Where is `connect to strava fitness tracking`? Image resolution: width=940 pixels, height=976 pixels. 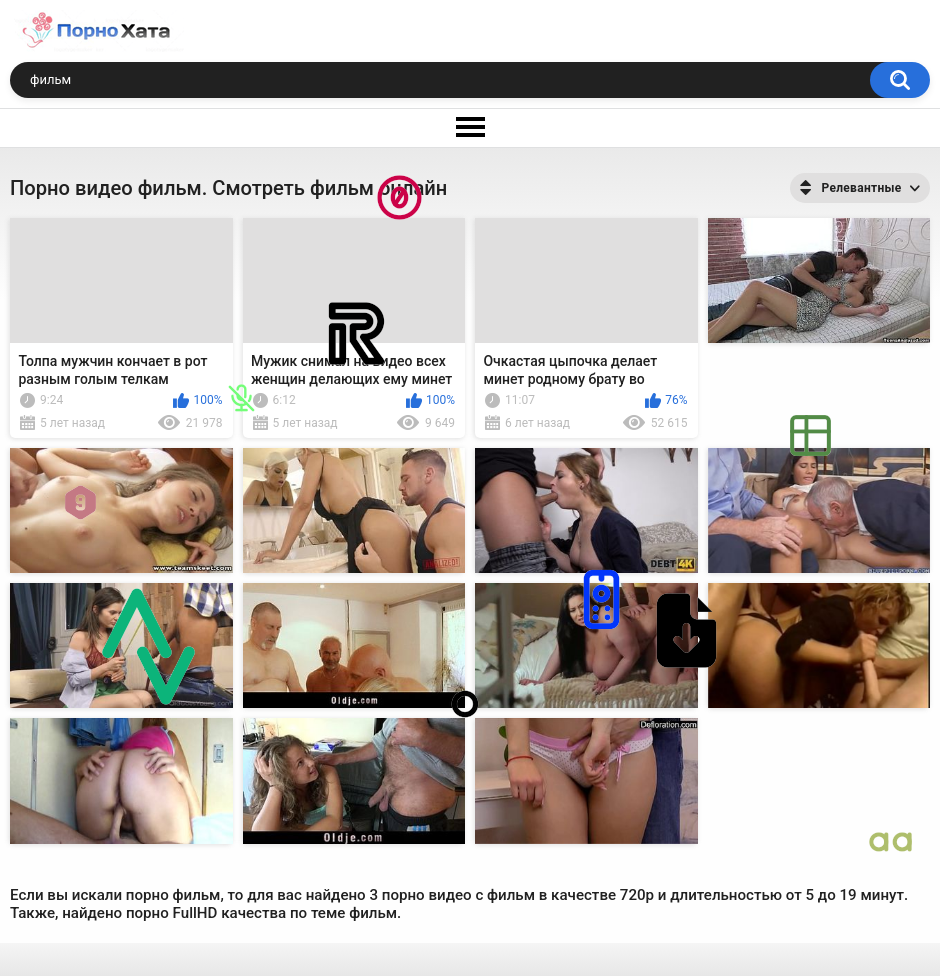
connect to strava fitness tracking is located at coordinates (148, 646).